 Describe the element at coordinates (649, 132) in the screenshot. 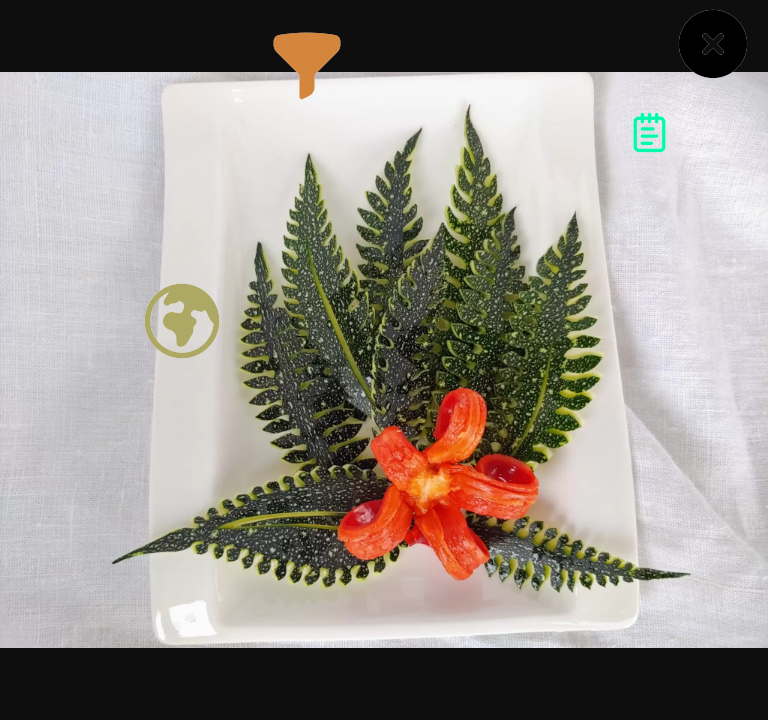

I see `view or edit notes` at that location.